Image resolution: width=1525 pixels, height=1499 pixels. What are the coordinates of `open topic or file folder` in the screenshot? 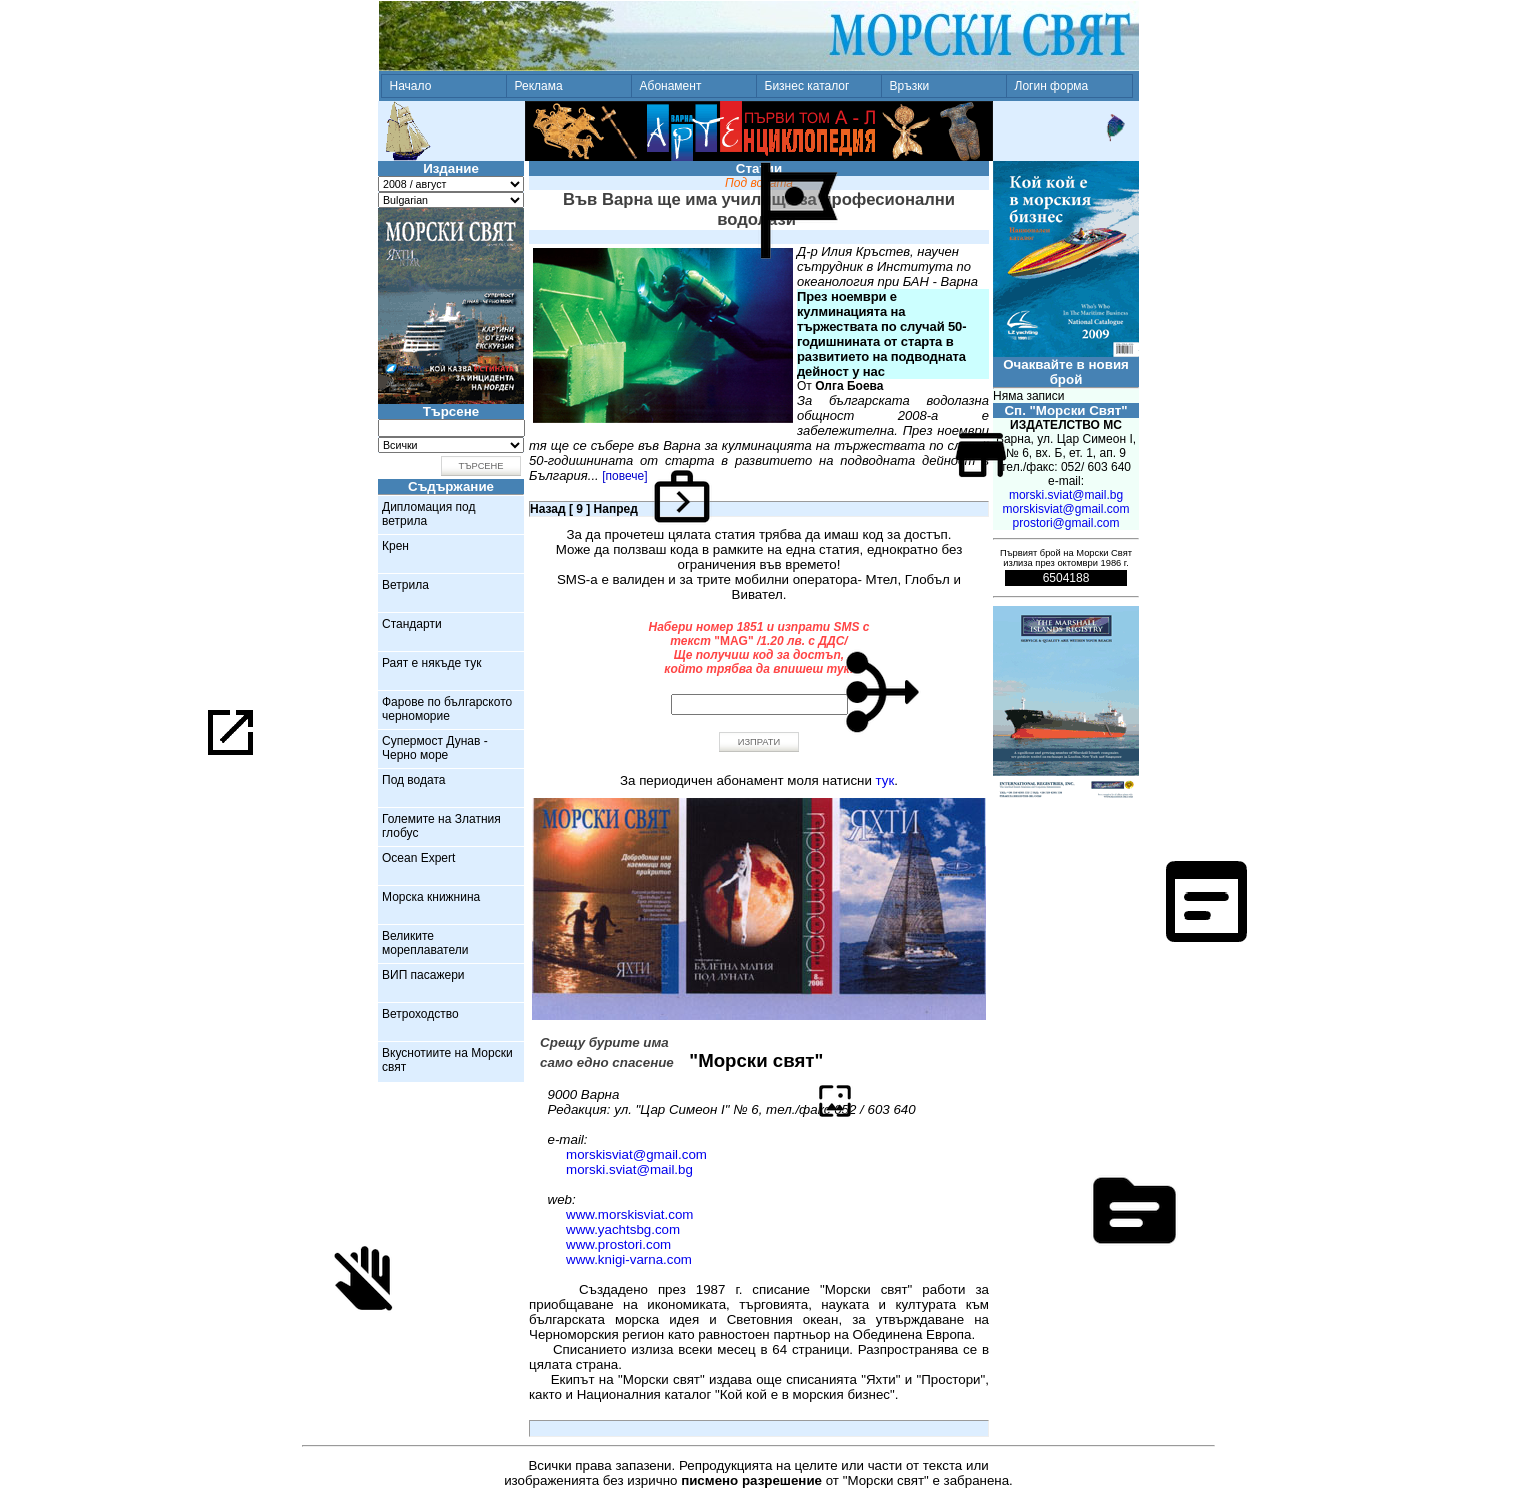 It's located at (1134, 1210).